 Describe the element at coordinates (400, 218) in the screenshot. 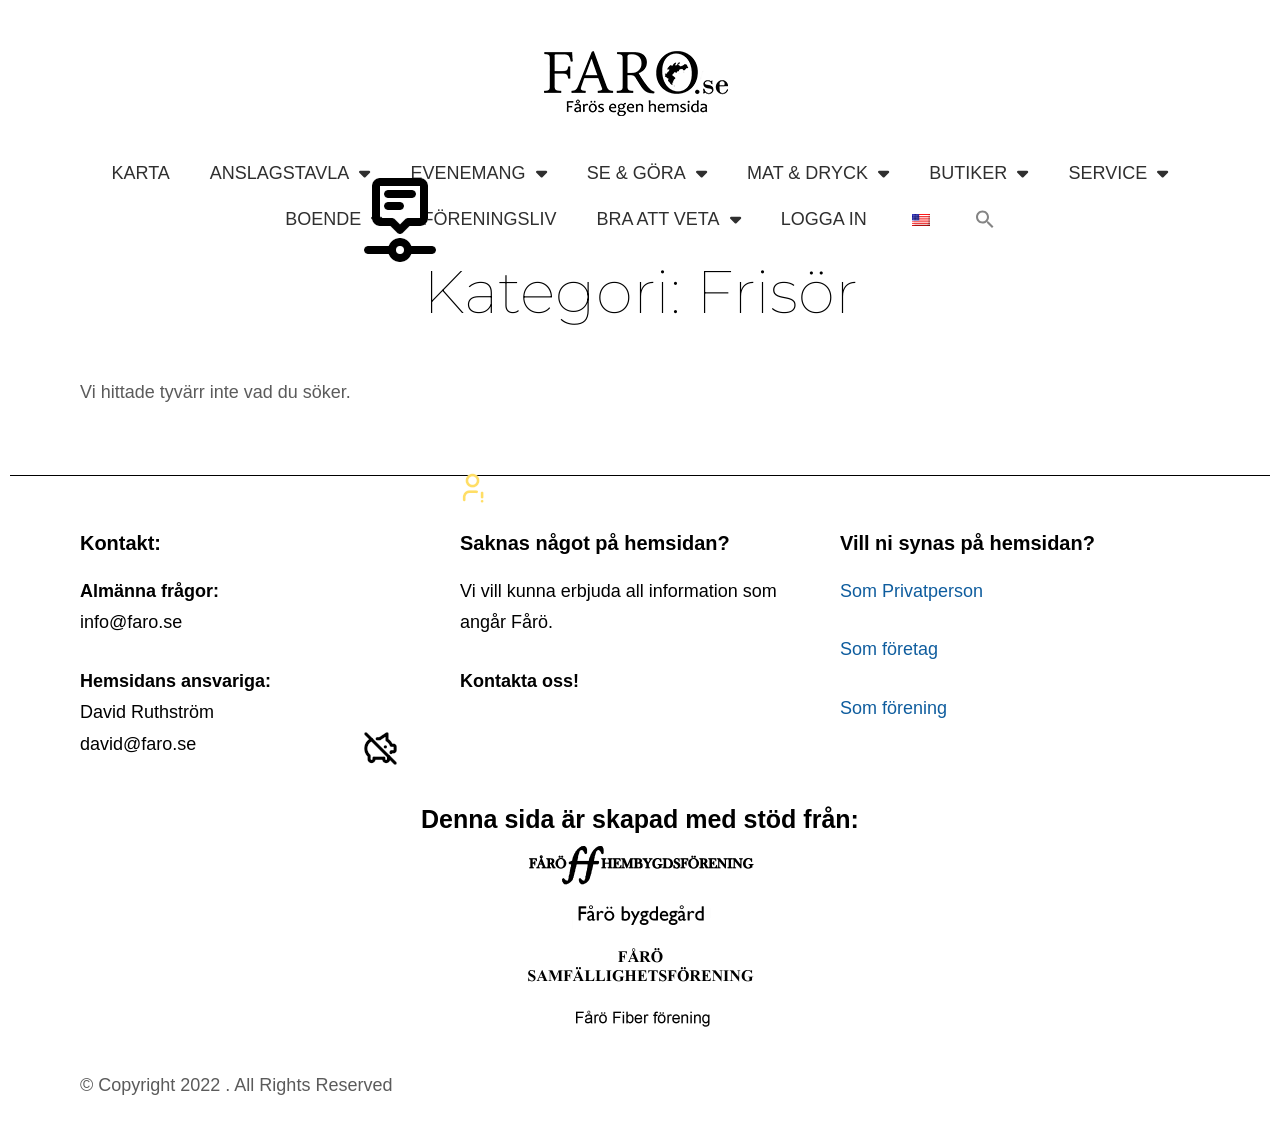

I see `view event details on timeline` at that location.